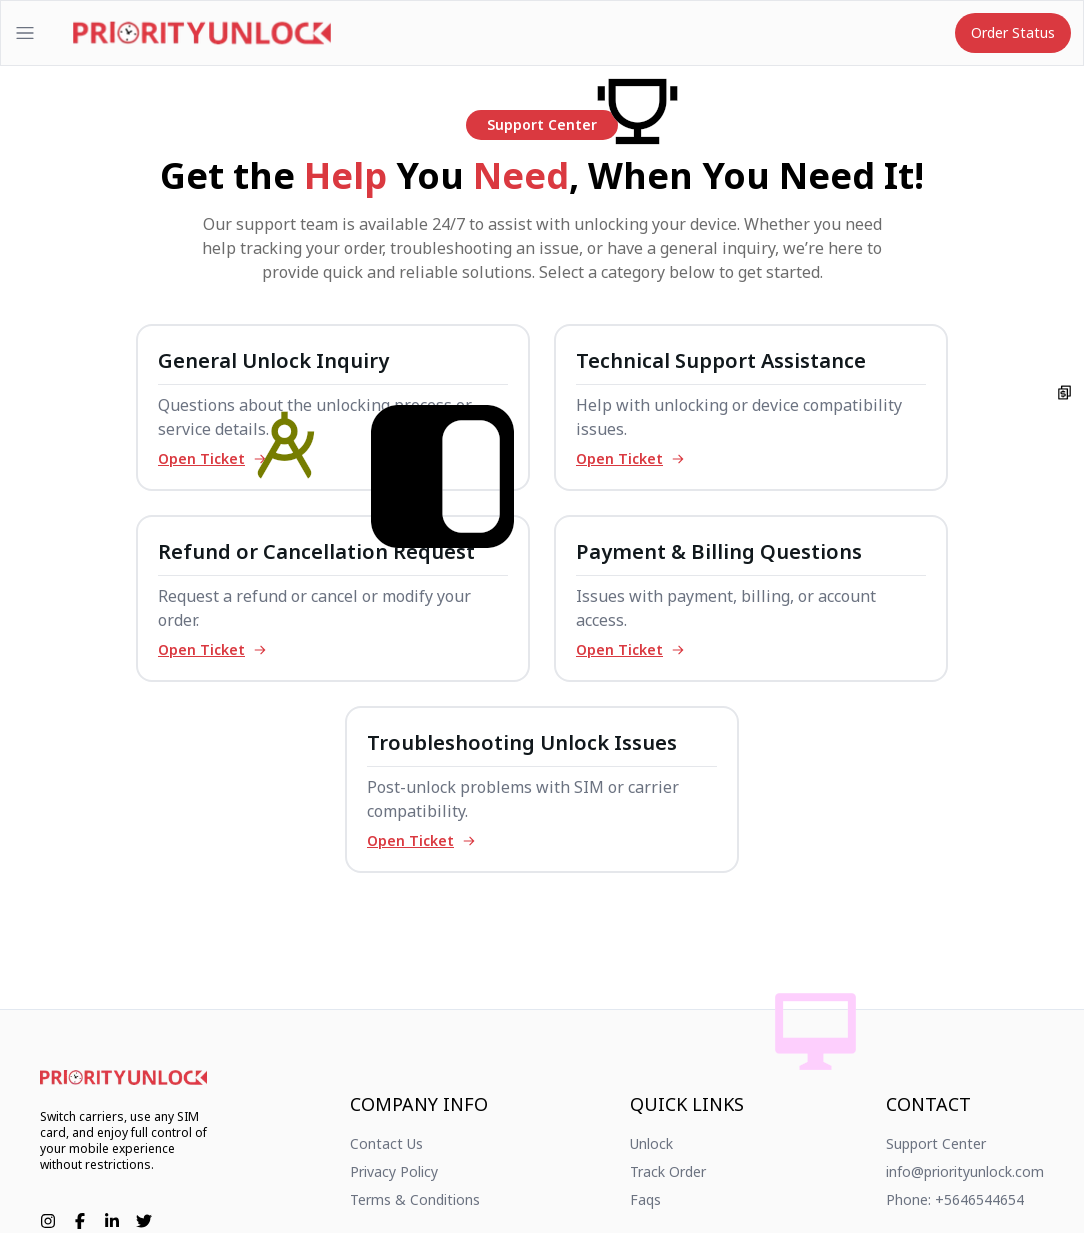 The image size is (1084, 1233). Describe the element at coordinates (1064, 392) in the screenshot. I see `view currency or financial documents` at that location.